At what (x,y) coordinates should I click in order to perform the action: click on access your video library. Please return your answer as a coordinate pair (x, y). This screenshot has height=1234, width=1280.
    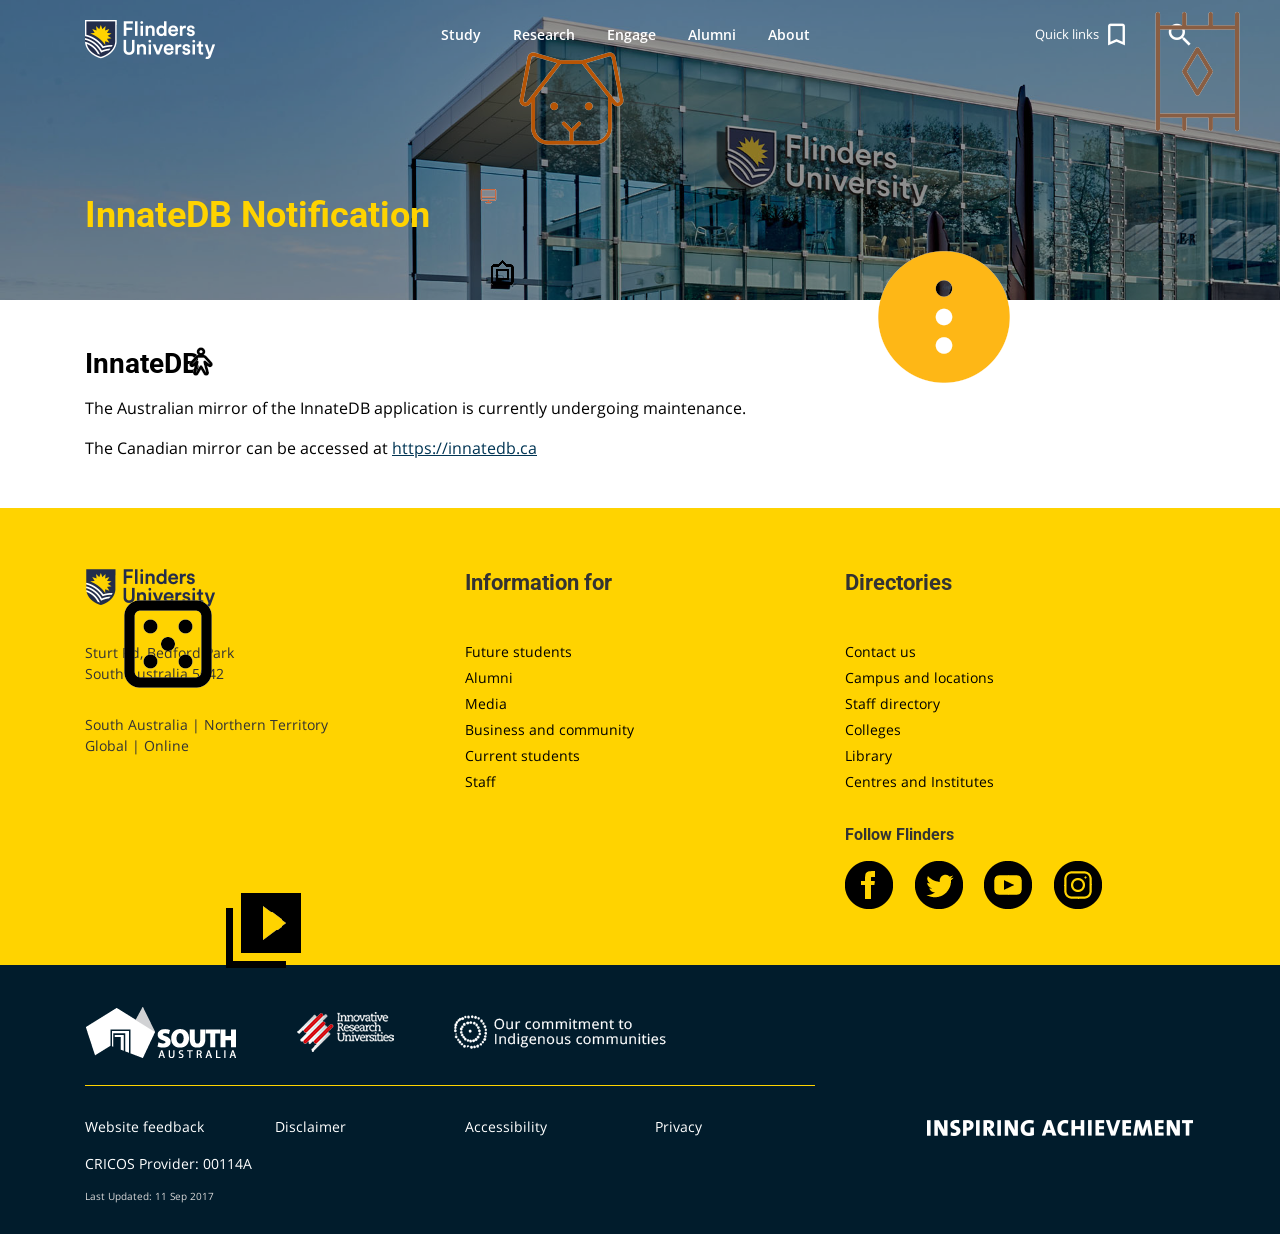
    Looking at the image, I should click on (263, 930).